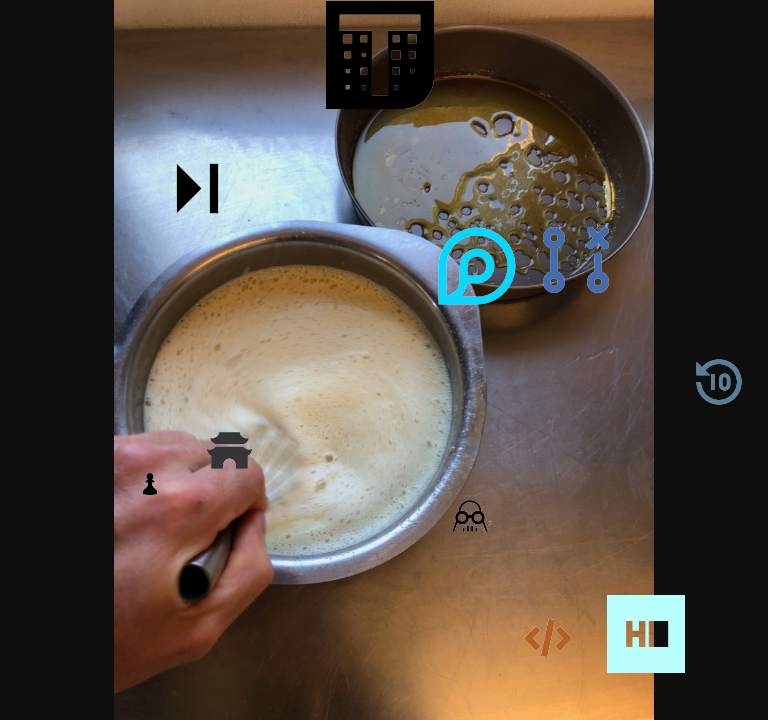 Image resolution: width=768 pixels, height=720 pixels. I want to click on toggle dark mode extension, so click(470, 516).